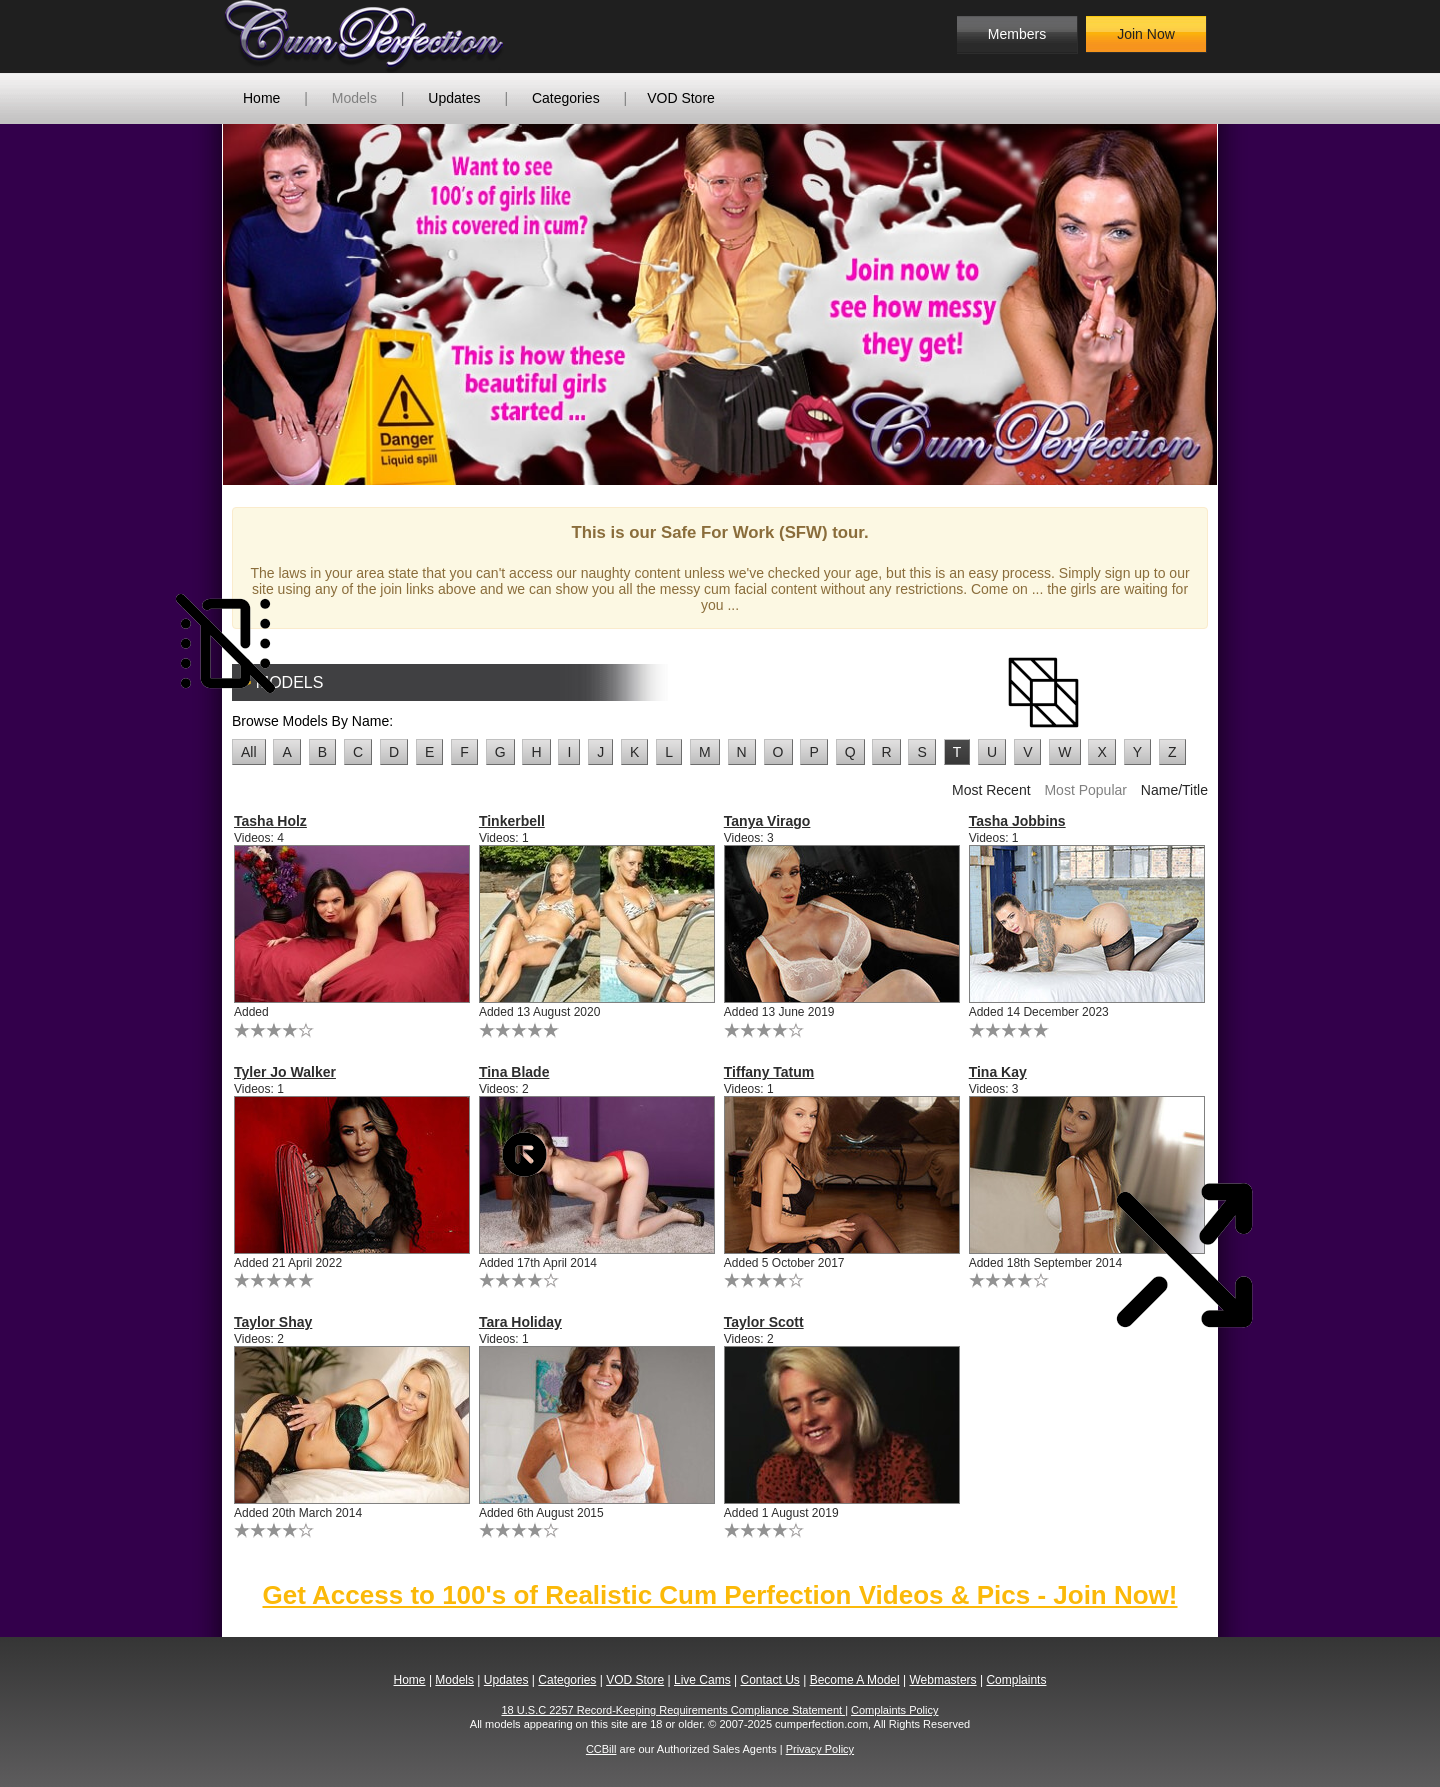 This screenshot has width=1440, height=1787. Describe the element at coordinates (524, 1154) in the screenshot. I see `navigate back to previous screen` at that location.